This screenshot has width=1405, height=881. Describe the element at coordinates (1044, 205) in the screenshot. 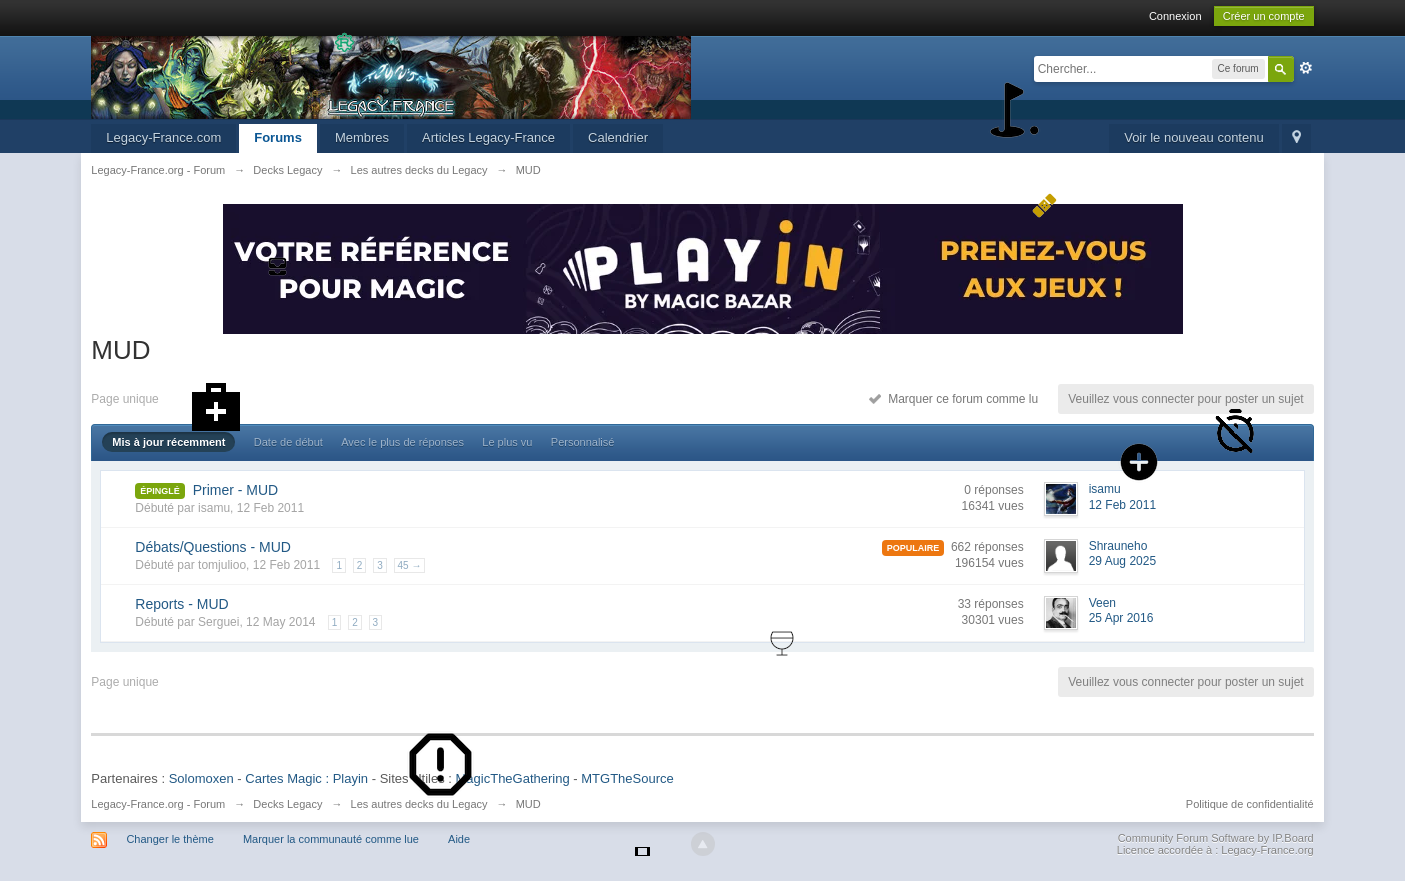

I see `access first aid or medical information` at that location.